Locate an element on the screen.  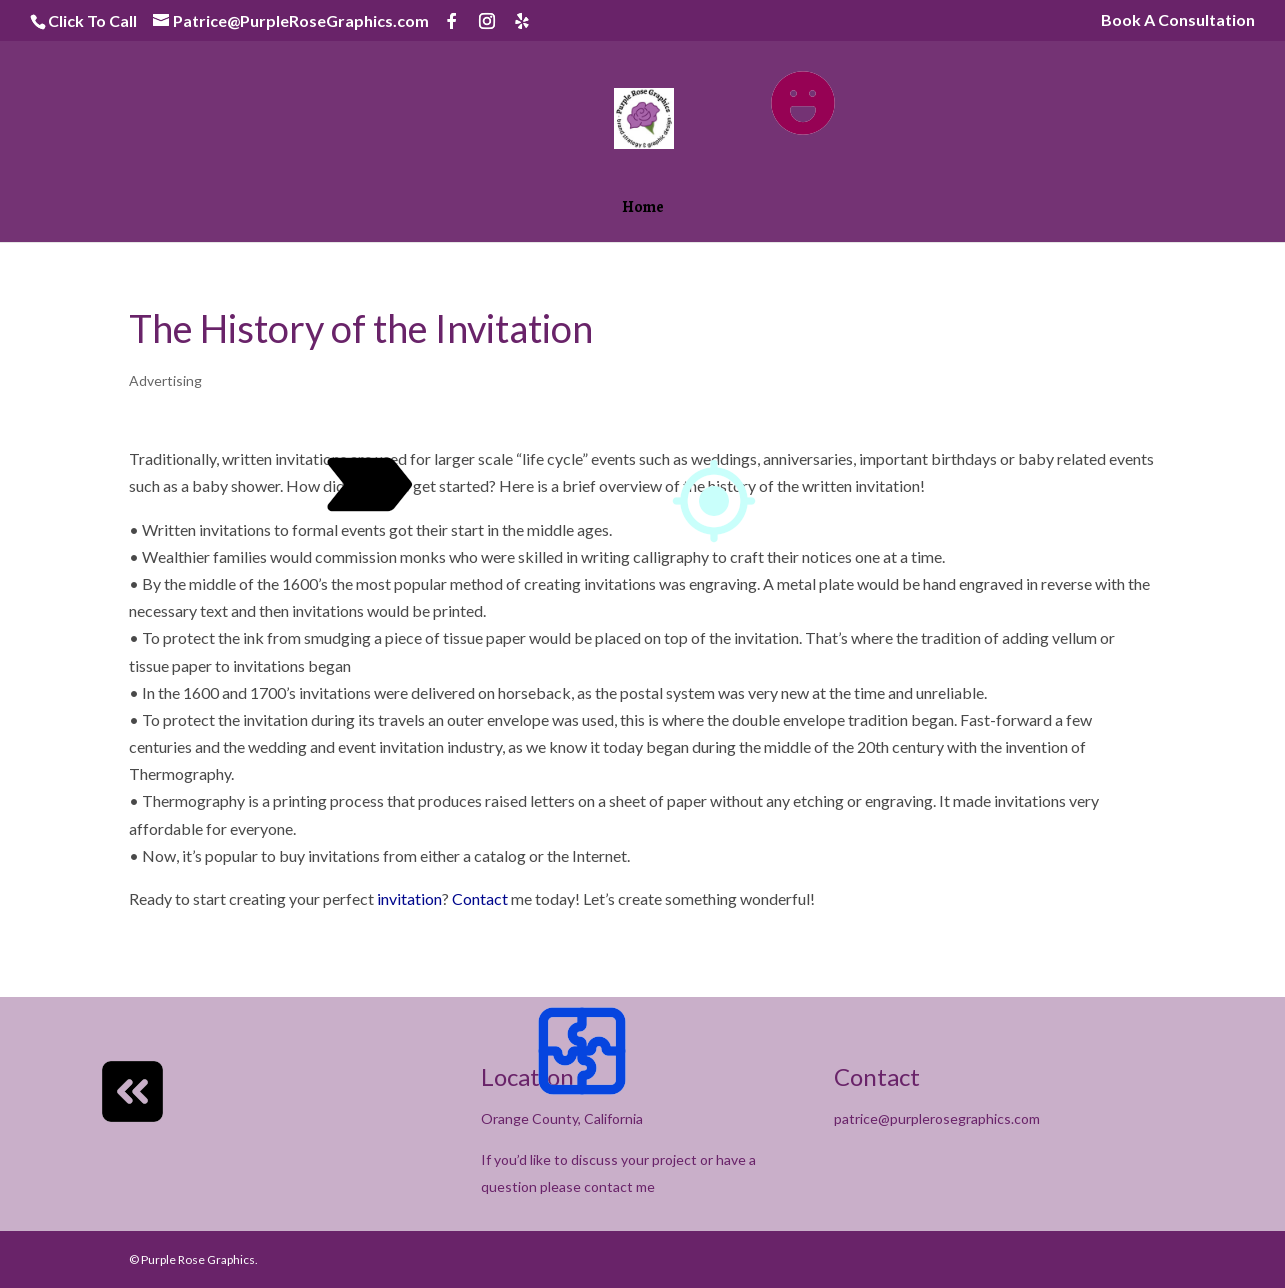
rate your experience positively is located at coordinates (803, 103).